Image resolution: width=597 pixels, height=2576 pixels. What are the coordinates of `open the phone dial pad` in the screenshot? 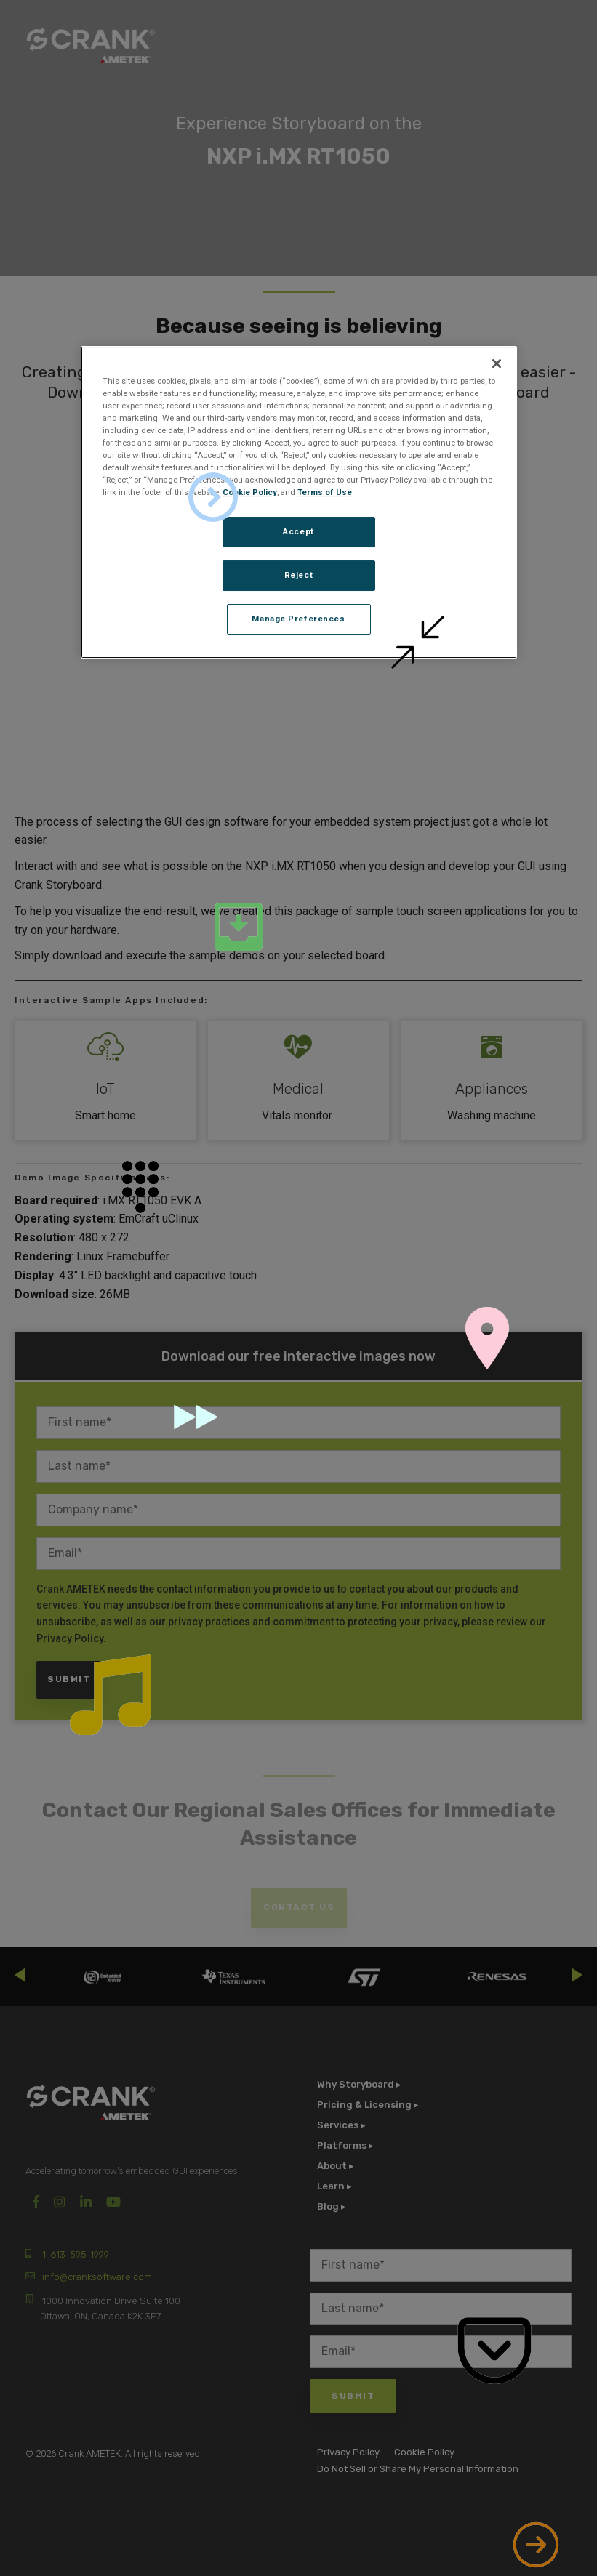 It's located at (140, 1187).